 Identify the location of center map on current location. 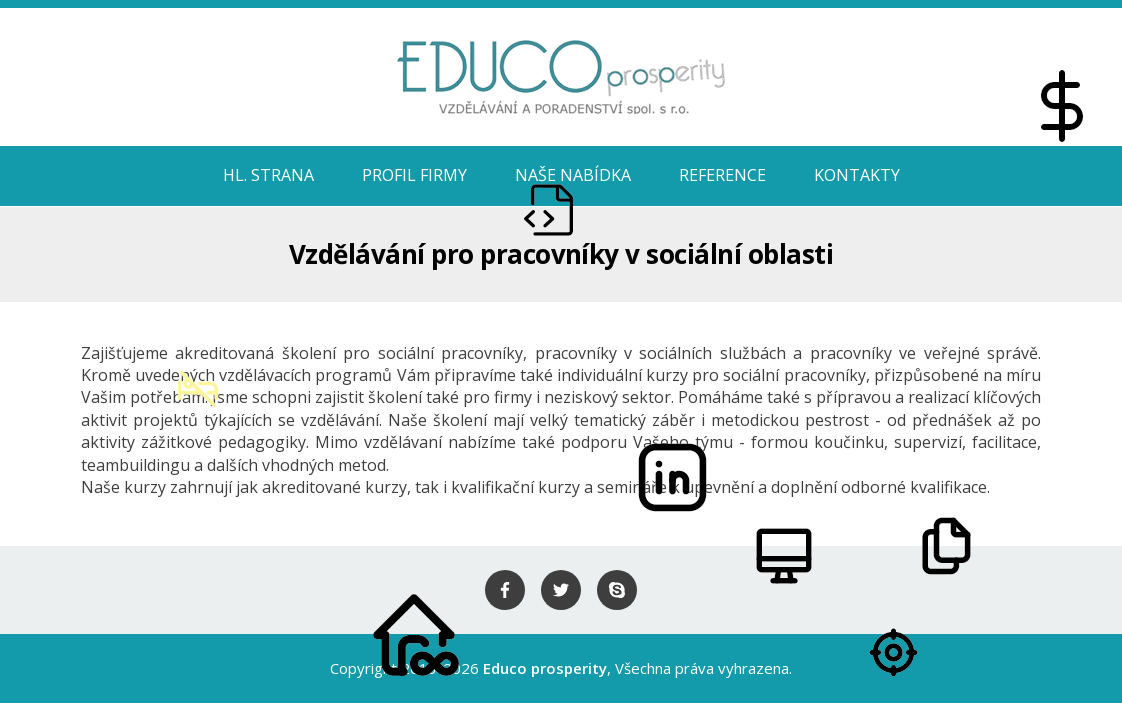
(893, 652).